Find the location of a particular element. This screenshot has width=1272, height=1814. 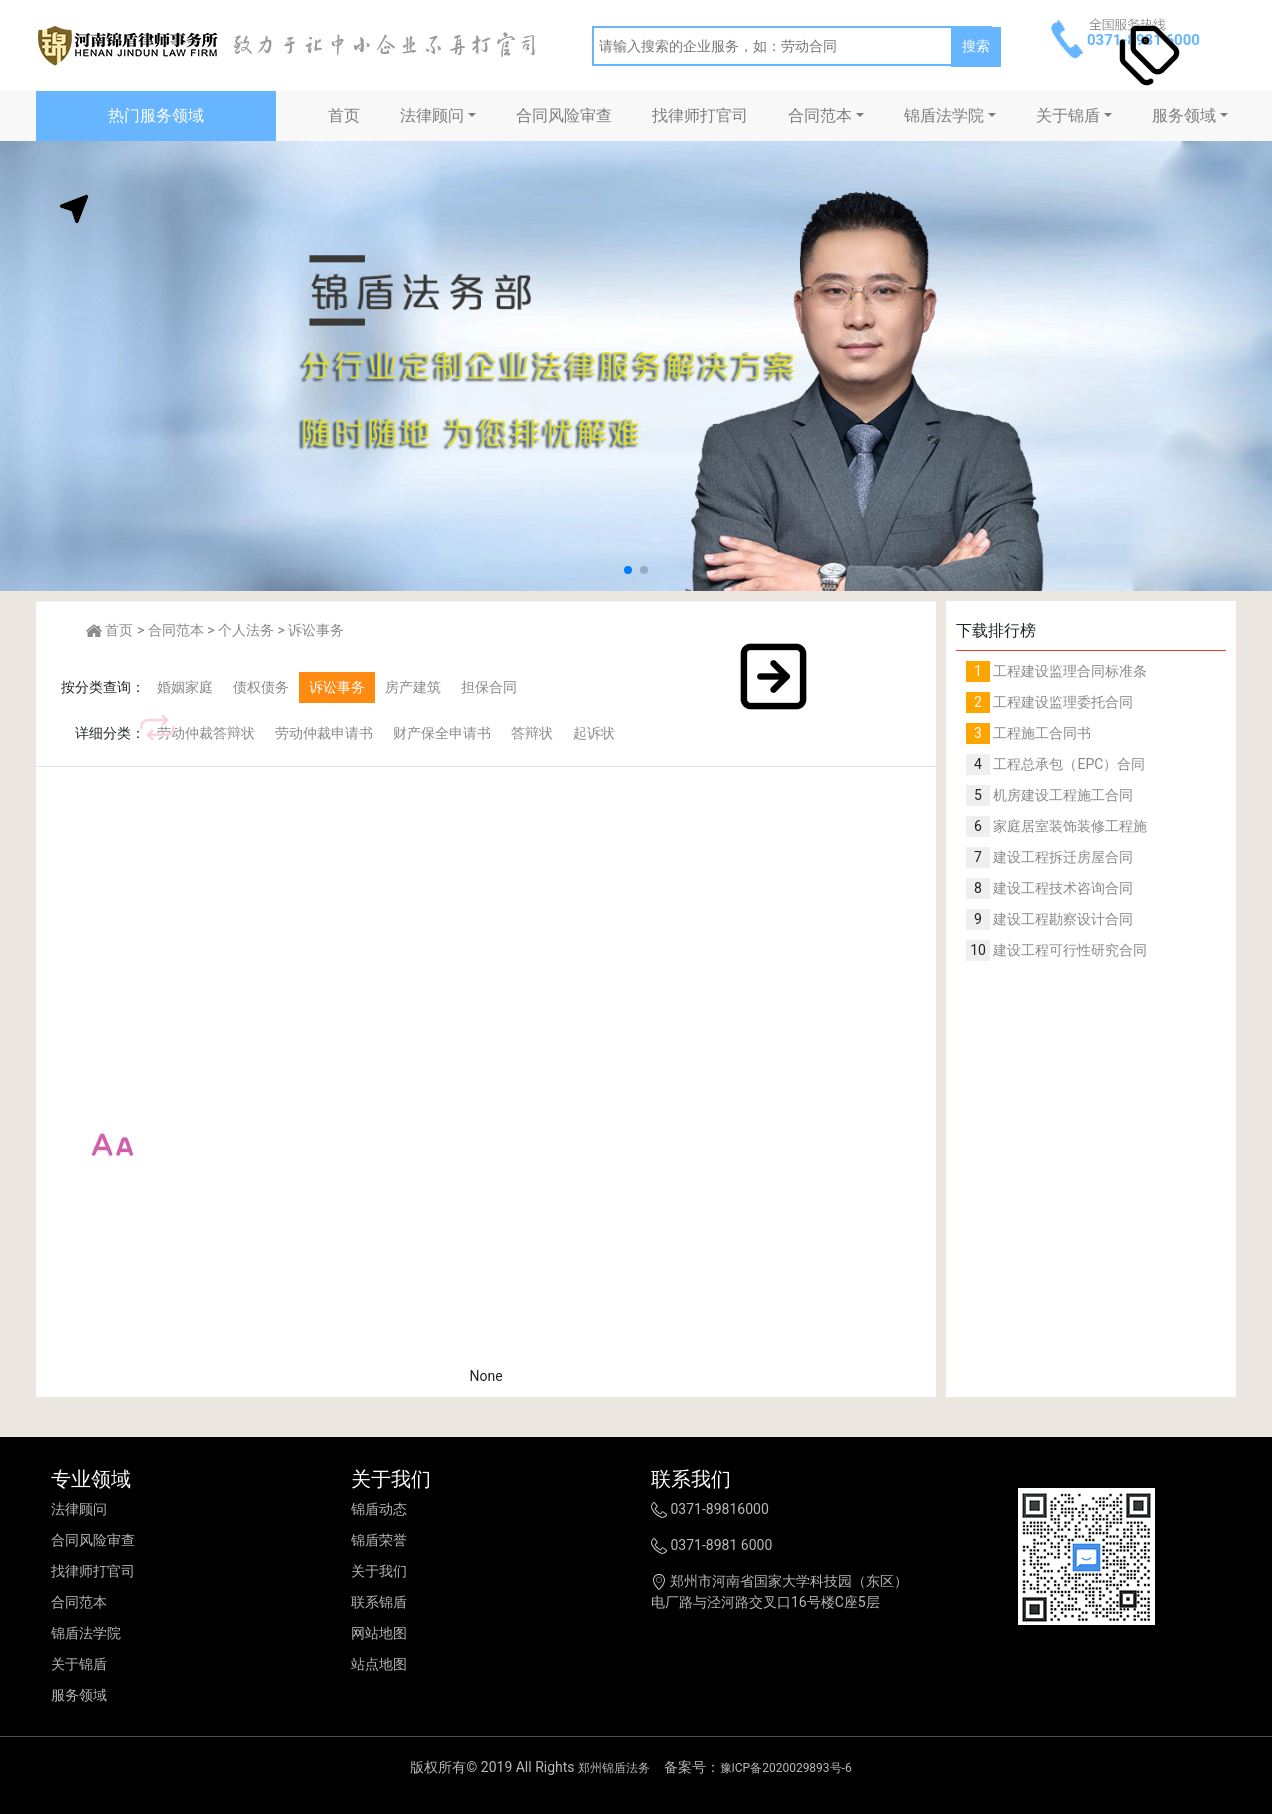

manage tags or labels is located at coordinates (1149, 55).